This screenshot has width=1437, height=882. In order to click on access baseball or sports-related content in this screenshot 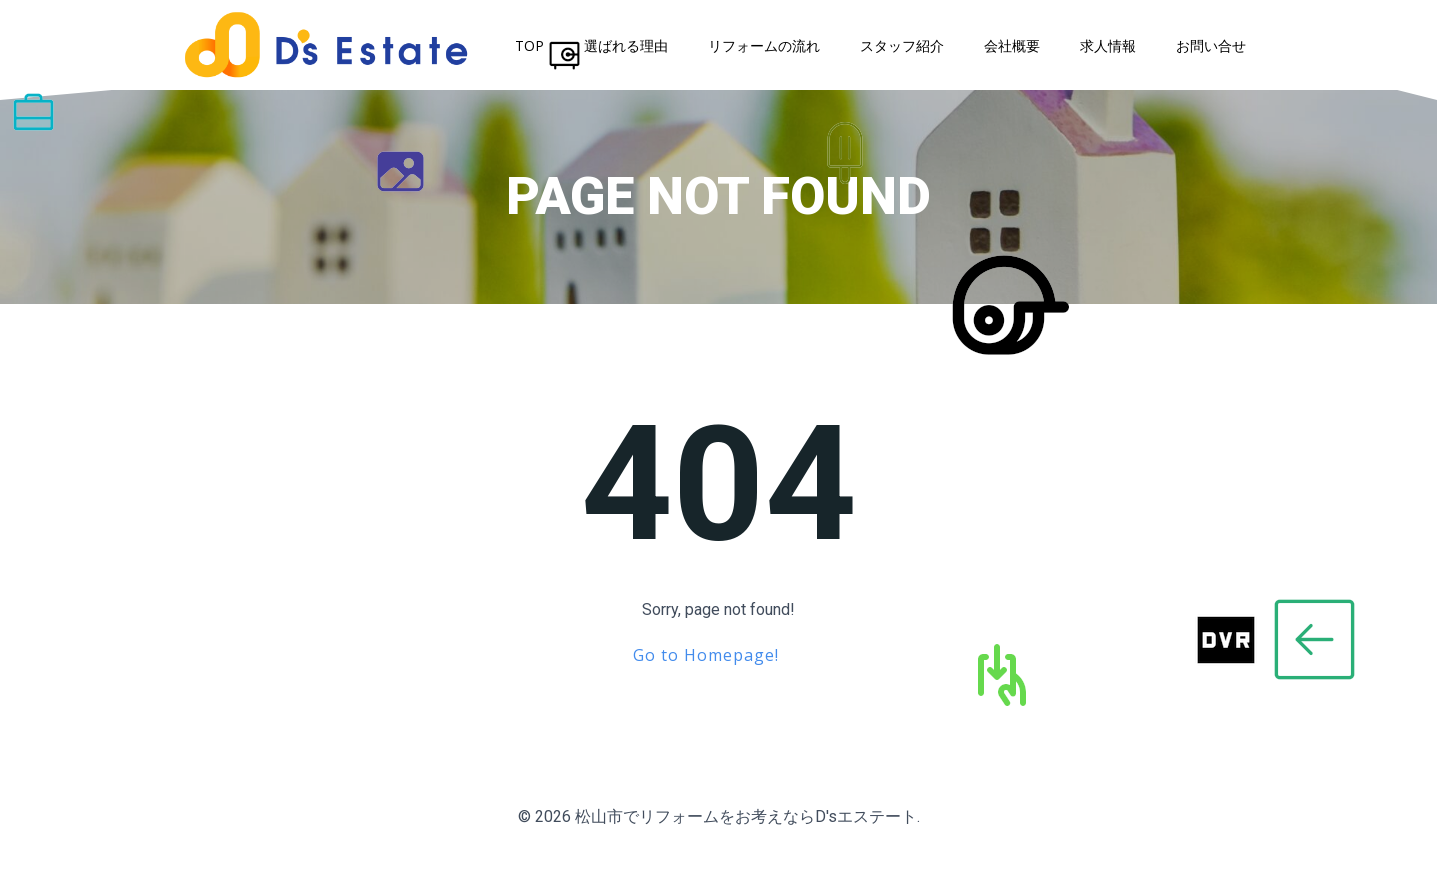, I will do `click(1008, 307)`.